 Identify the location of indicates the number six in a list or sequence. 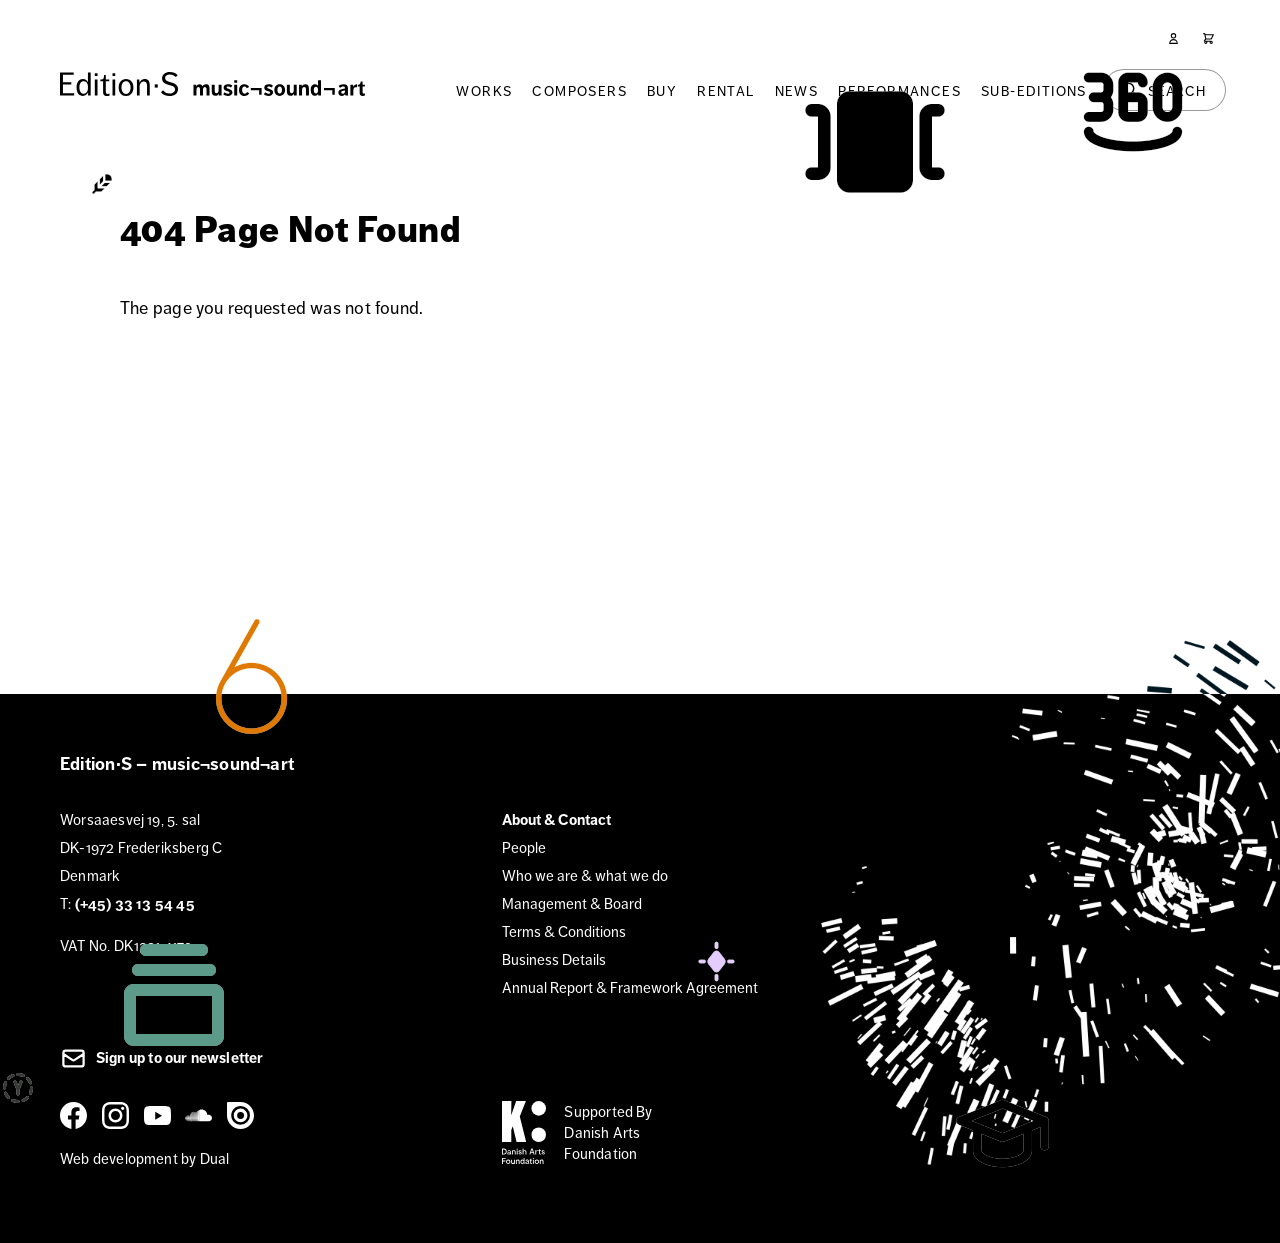
(251, 676).